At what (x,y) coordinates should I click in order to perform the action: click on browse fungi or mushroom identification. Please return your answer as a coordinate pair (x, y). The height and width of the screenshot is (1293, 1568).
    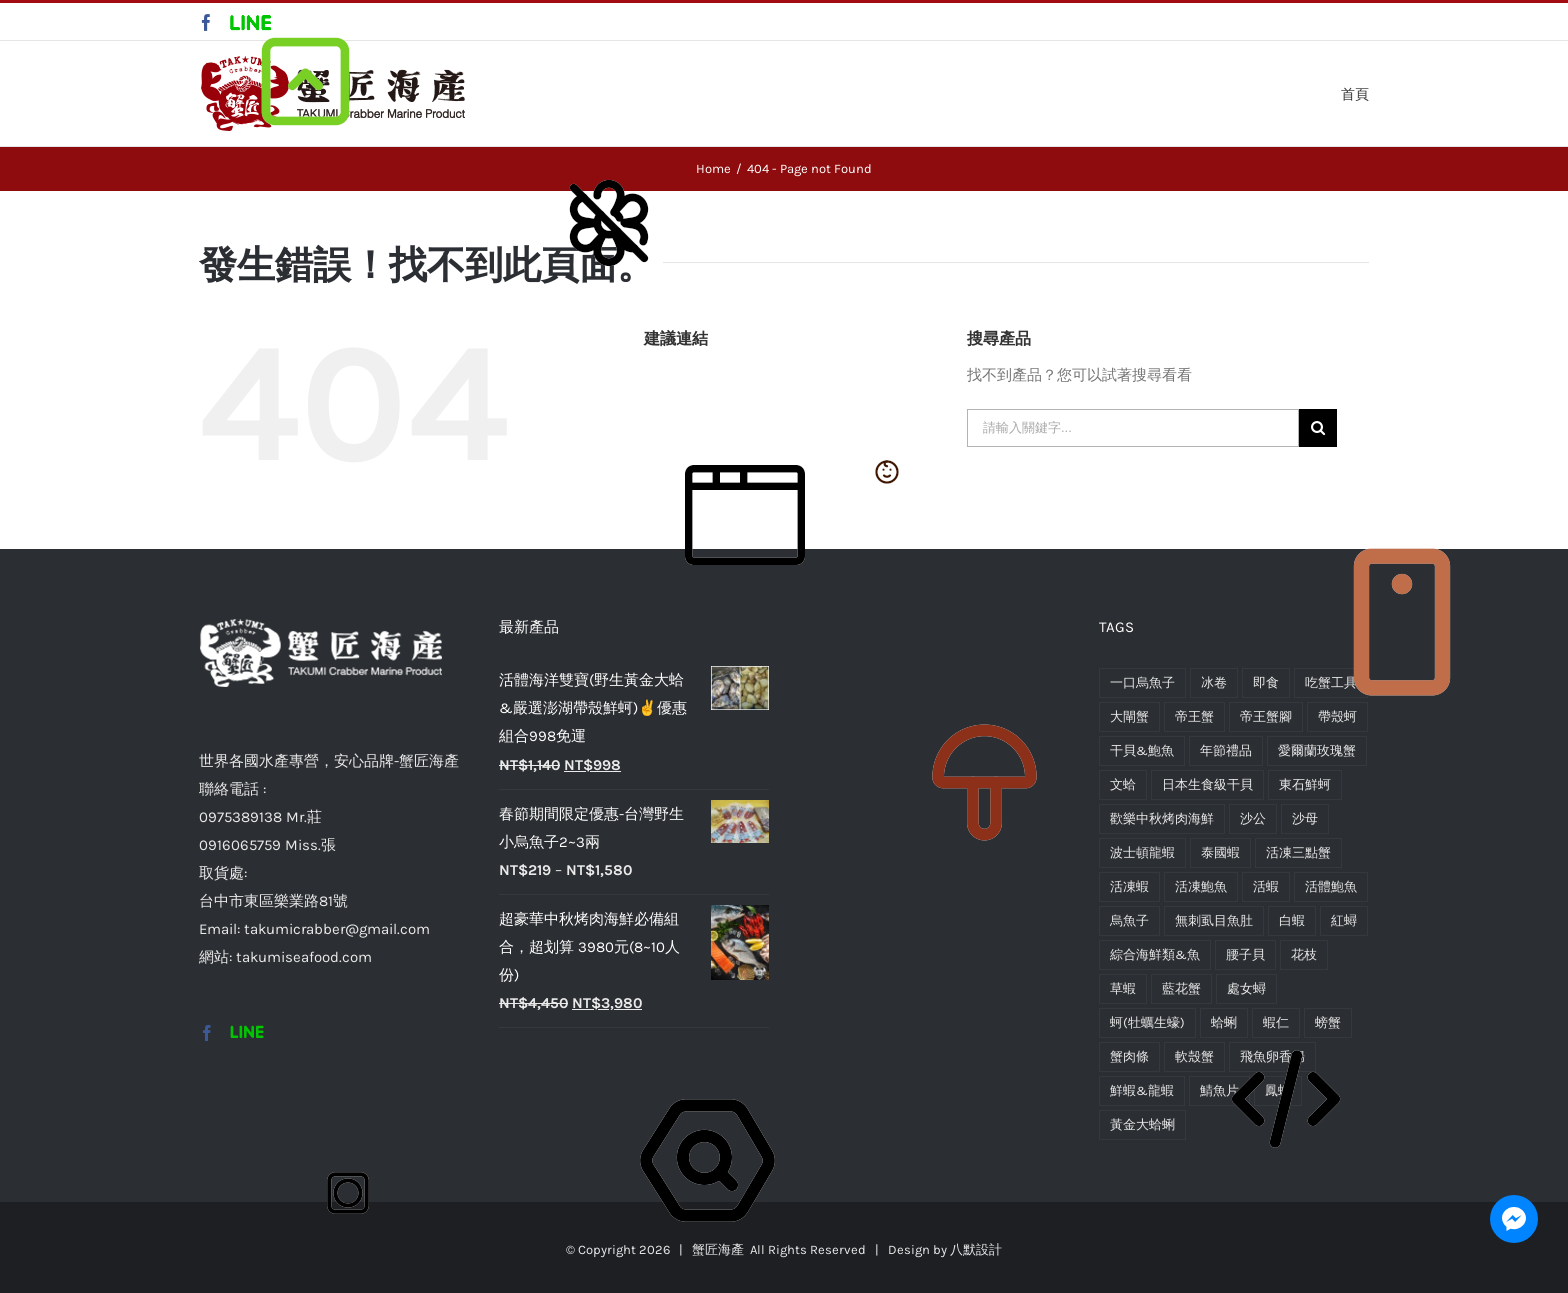
    Looking at the image, I should click on (984, 782).